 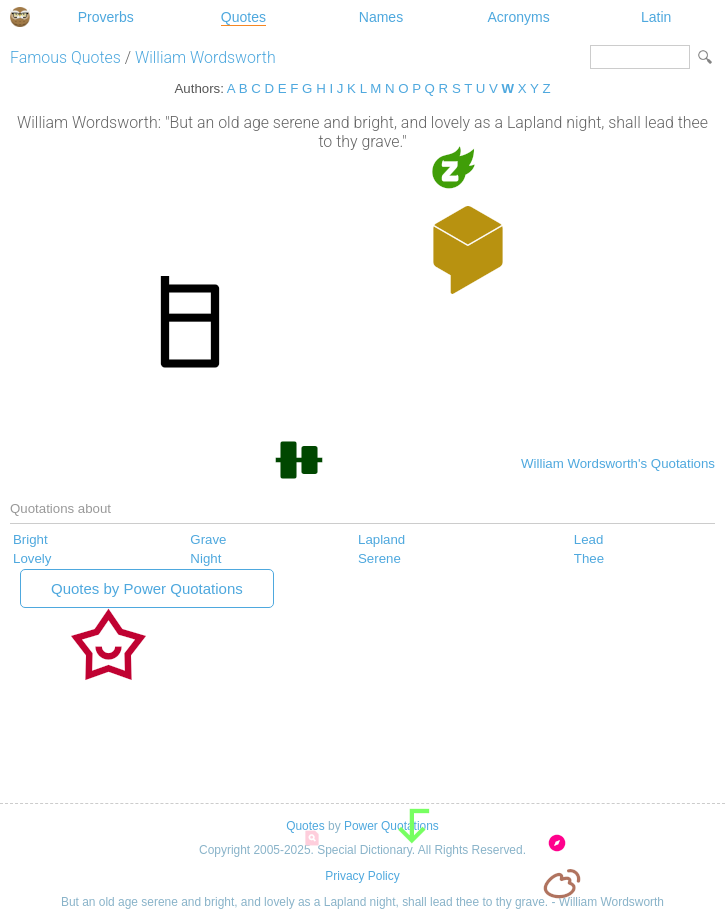 I want to click on access mobile device settings, so click(x=190, y=326).